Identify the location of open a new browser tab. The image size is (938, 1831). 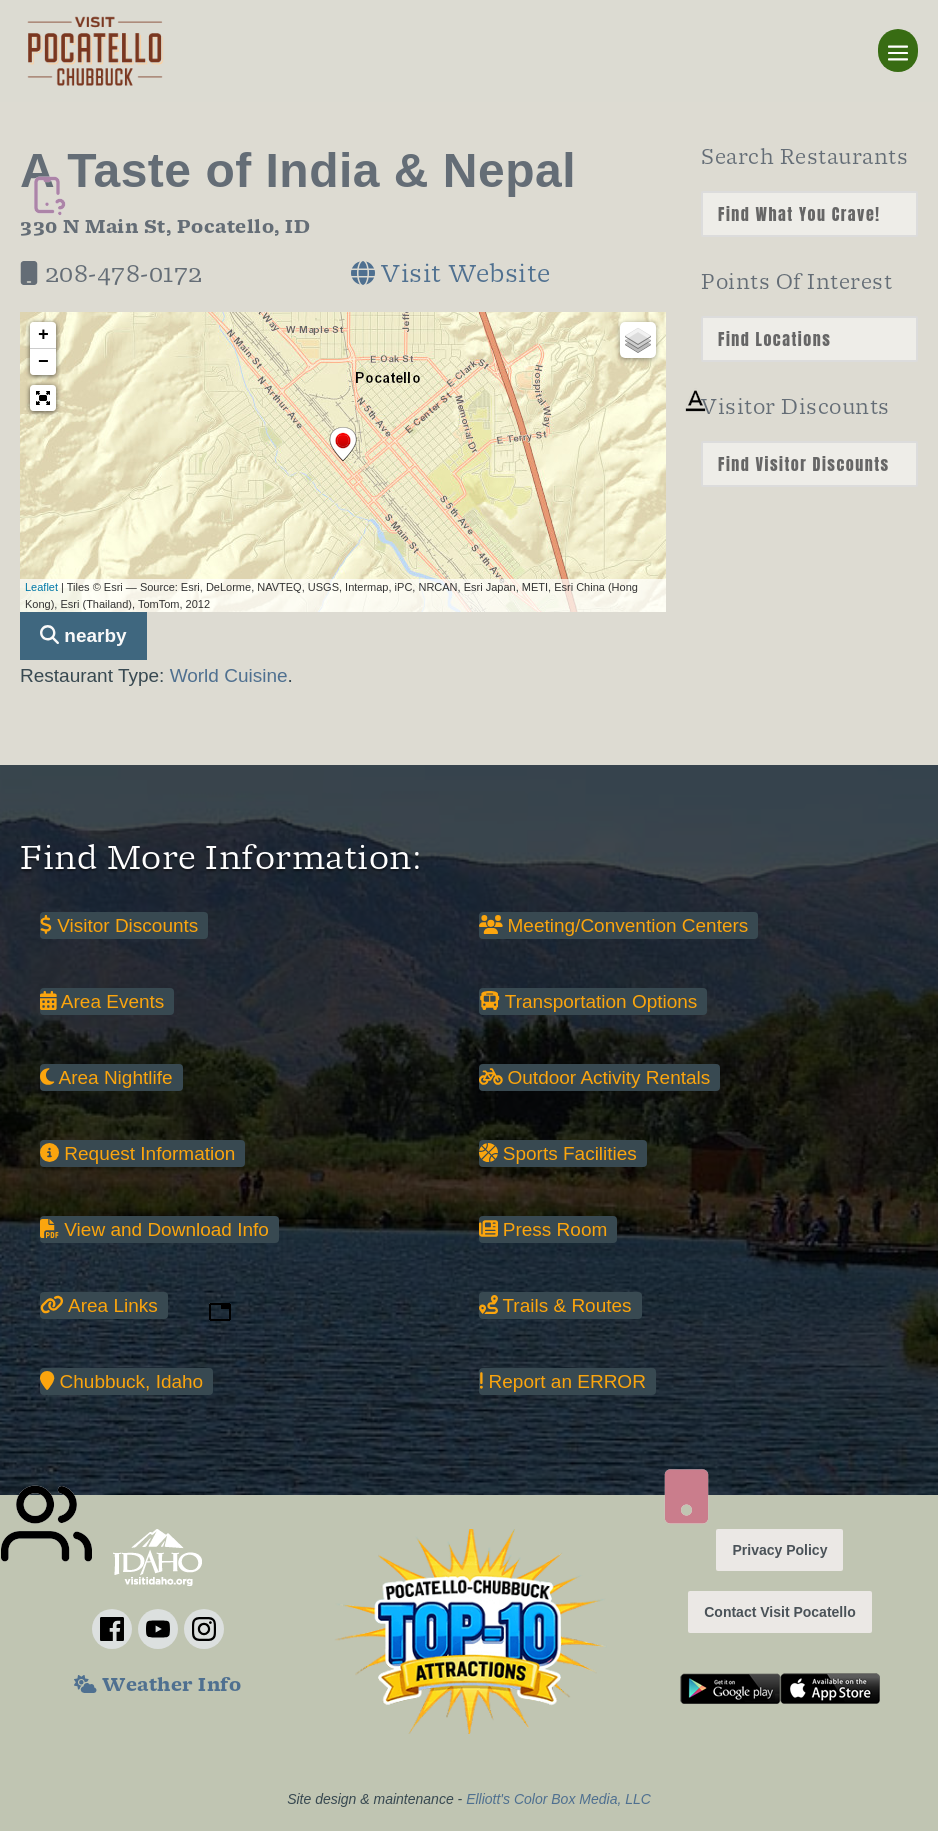
(220, 1312).